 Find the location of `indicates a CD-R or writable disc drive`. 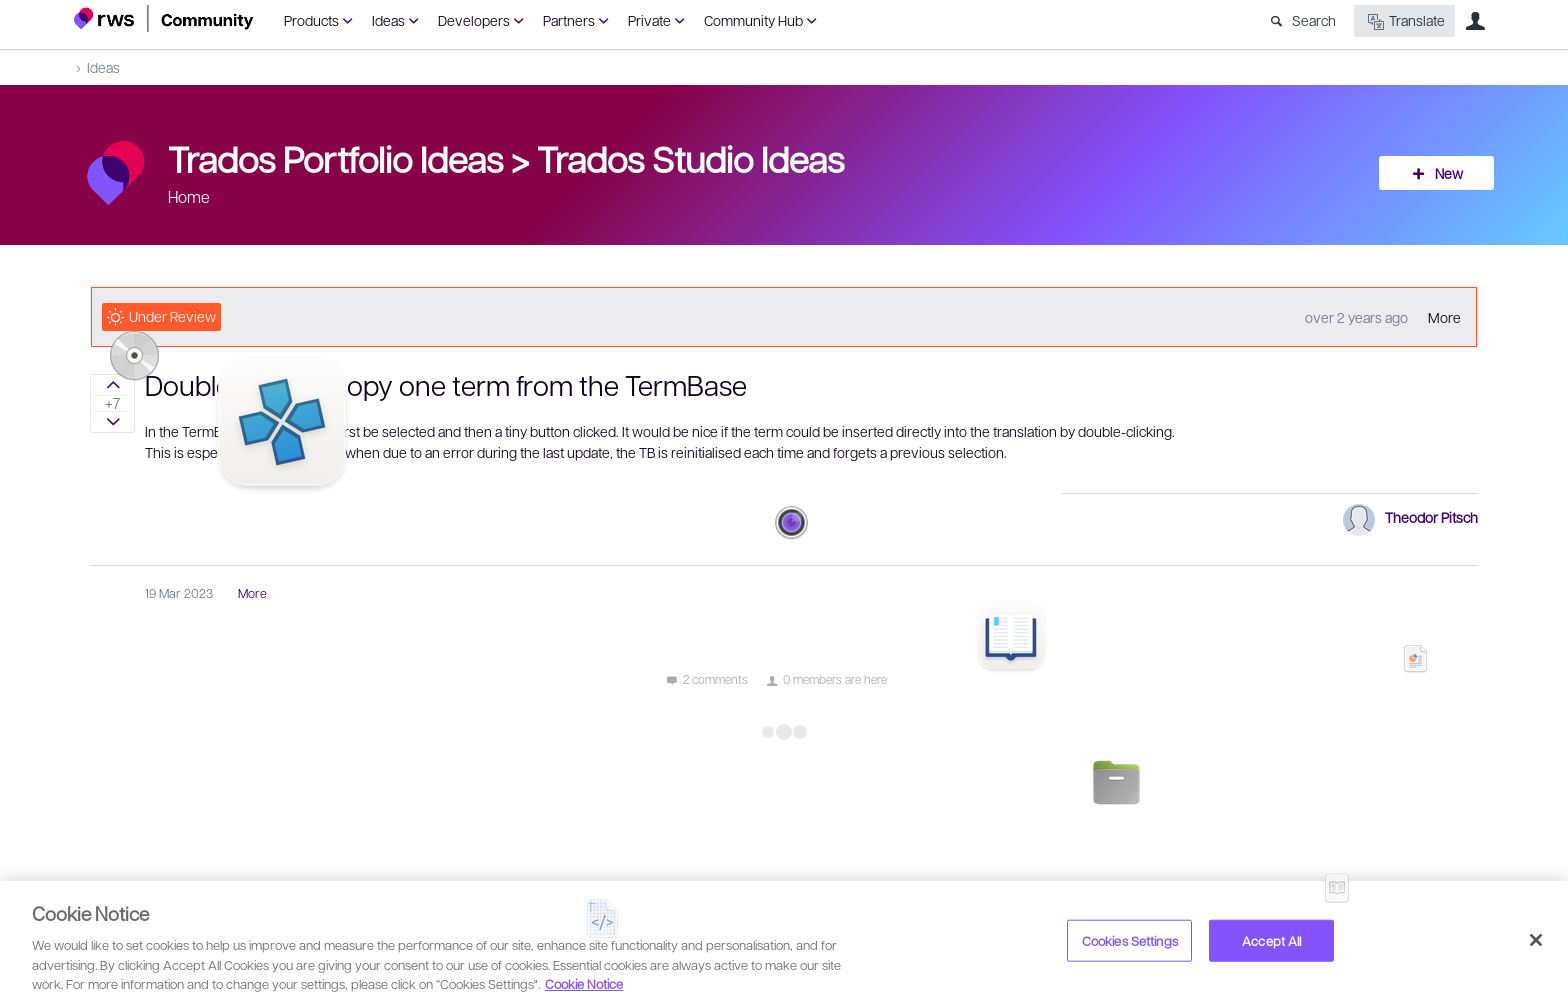

indicates a CD-R or writable disc drive is located at coordinates (134, 355).